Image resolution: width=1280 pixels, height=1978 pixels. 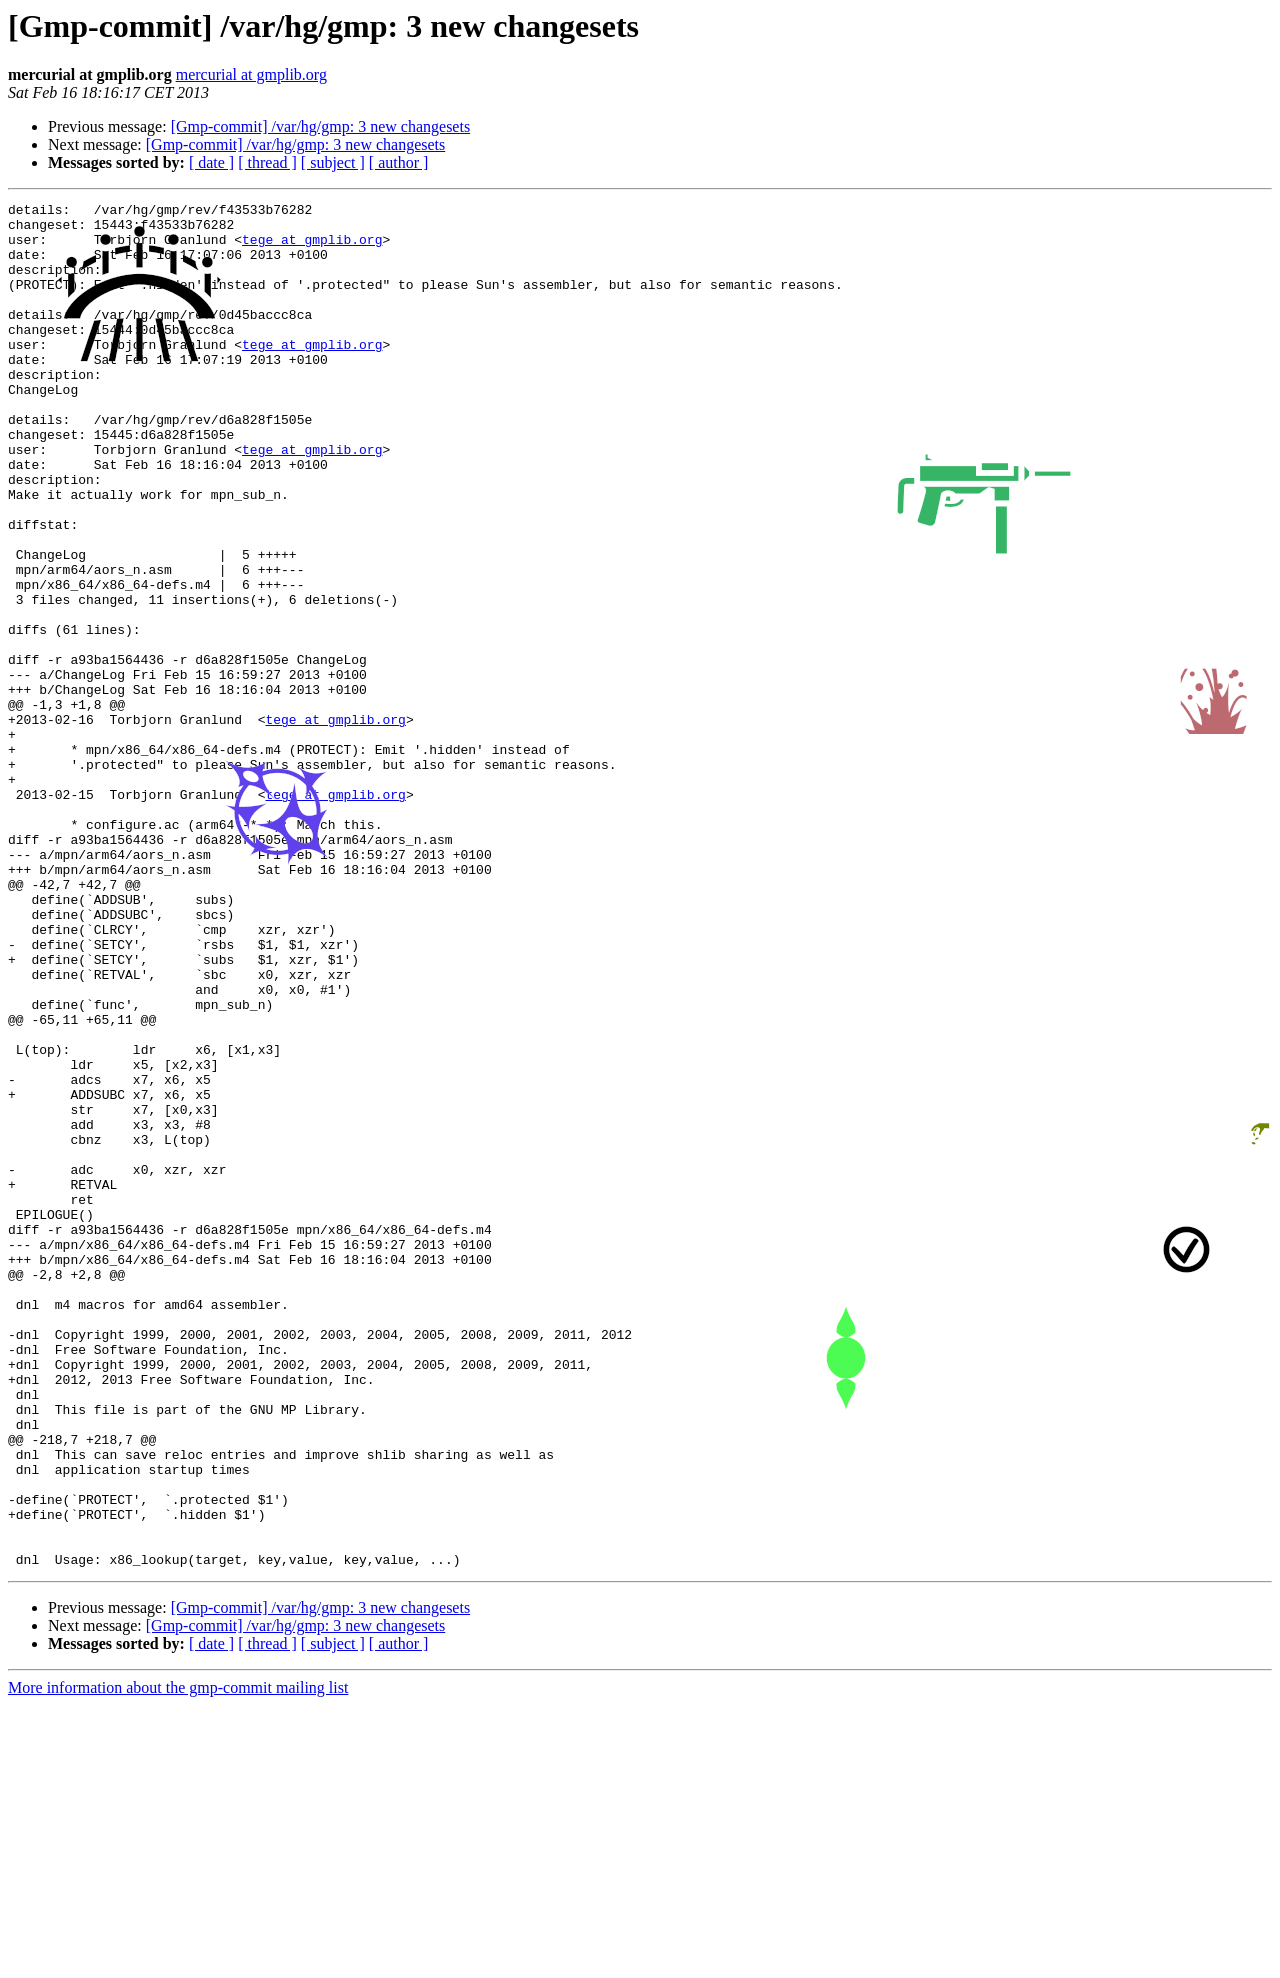 I want to click on indicates magic or spell activation, so click(x=277, y=811).